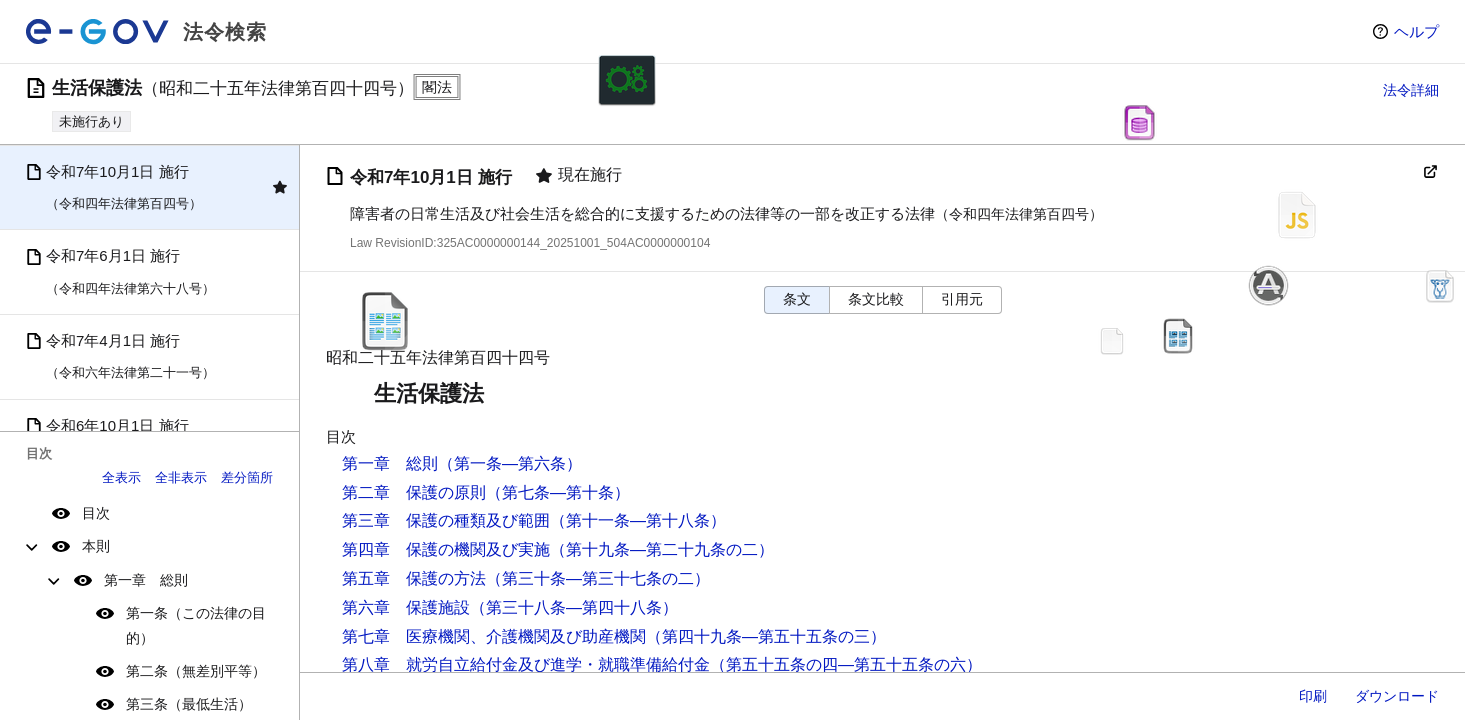 This screenshot has height=720, width=1465. Describe the element at coordinates (1440, 286) in the screenshot. I see `indicates a perl script or program file` at that location.